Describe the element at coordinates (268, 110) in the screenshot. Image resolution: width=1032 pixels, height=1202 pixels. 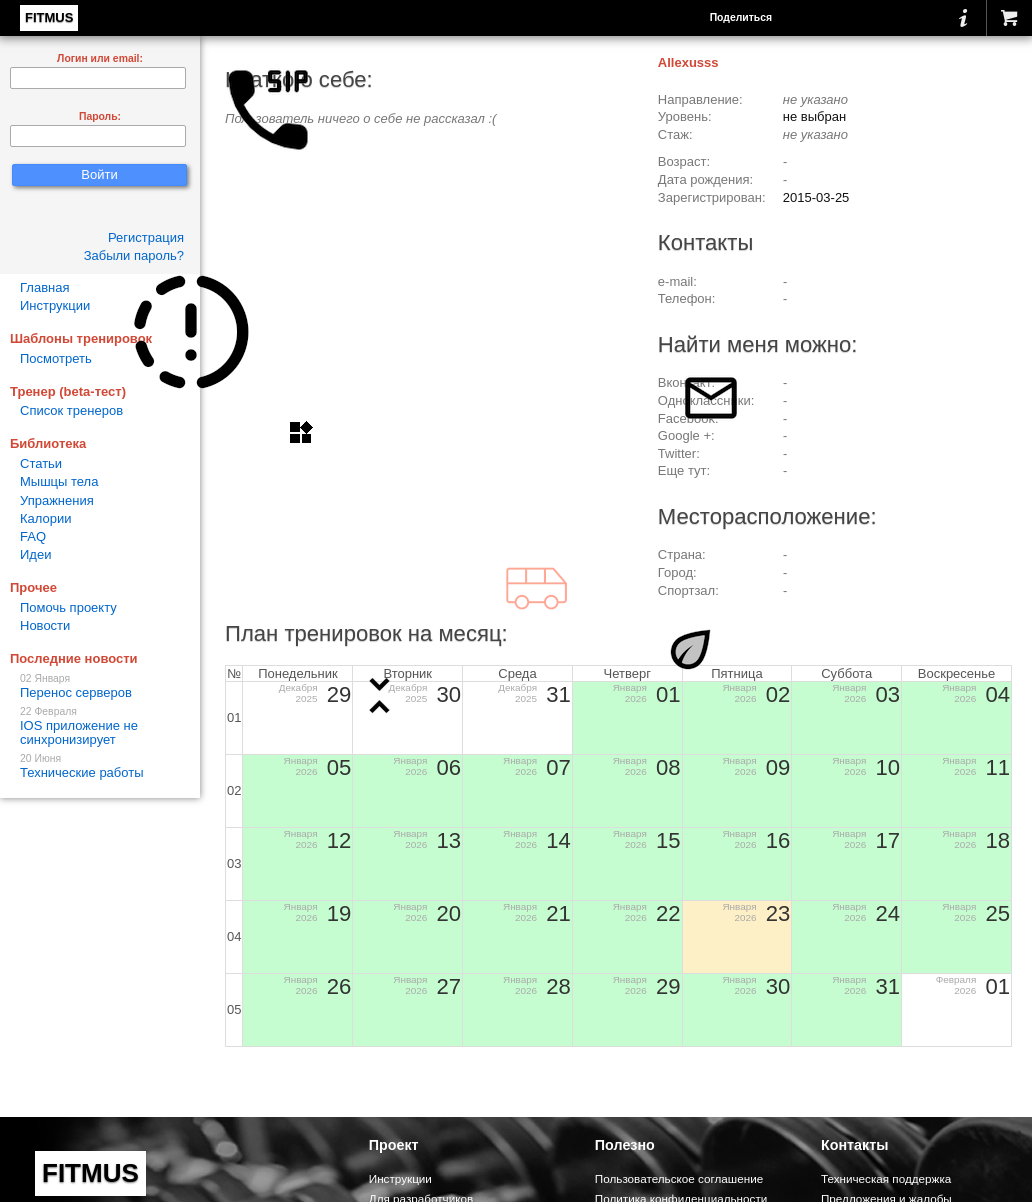
I see `make a SIP (internet) phone call` at that location.